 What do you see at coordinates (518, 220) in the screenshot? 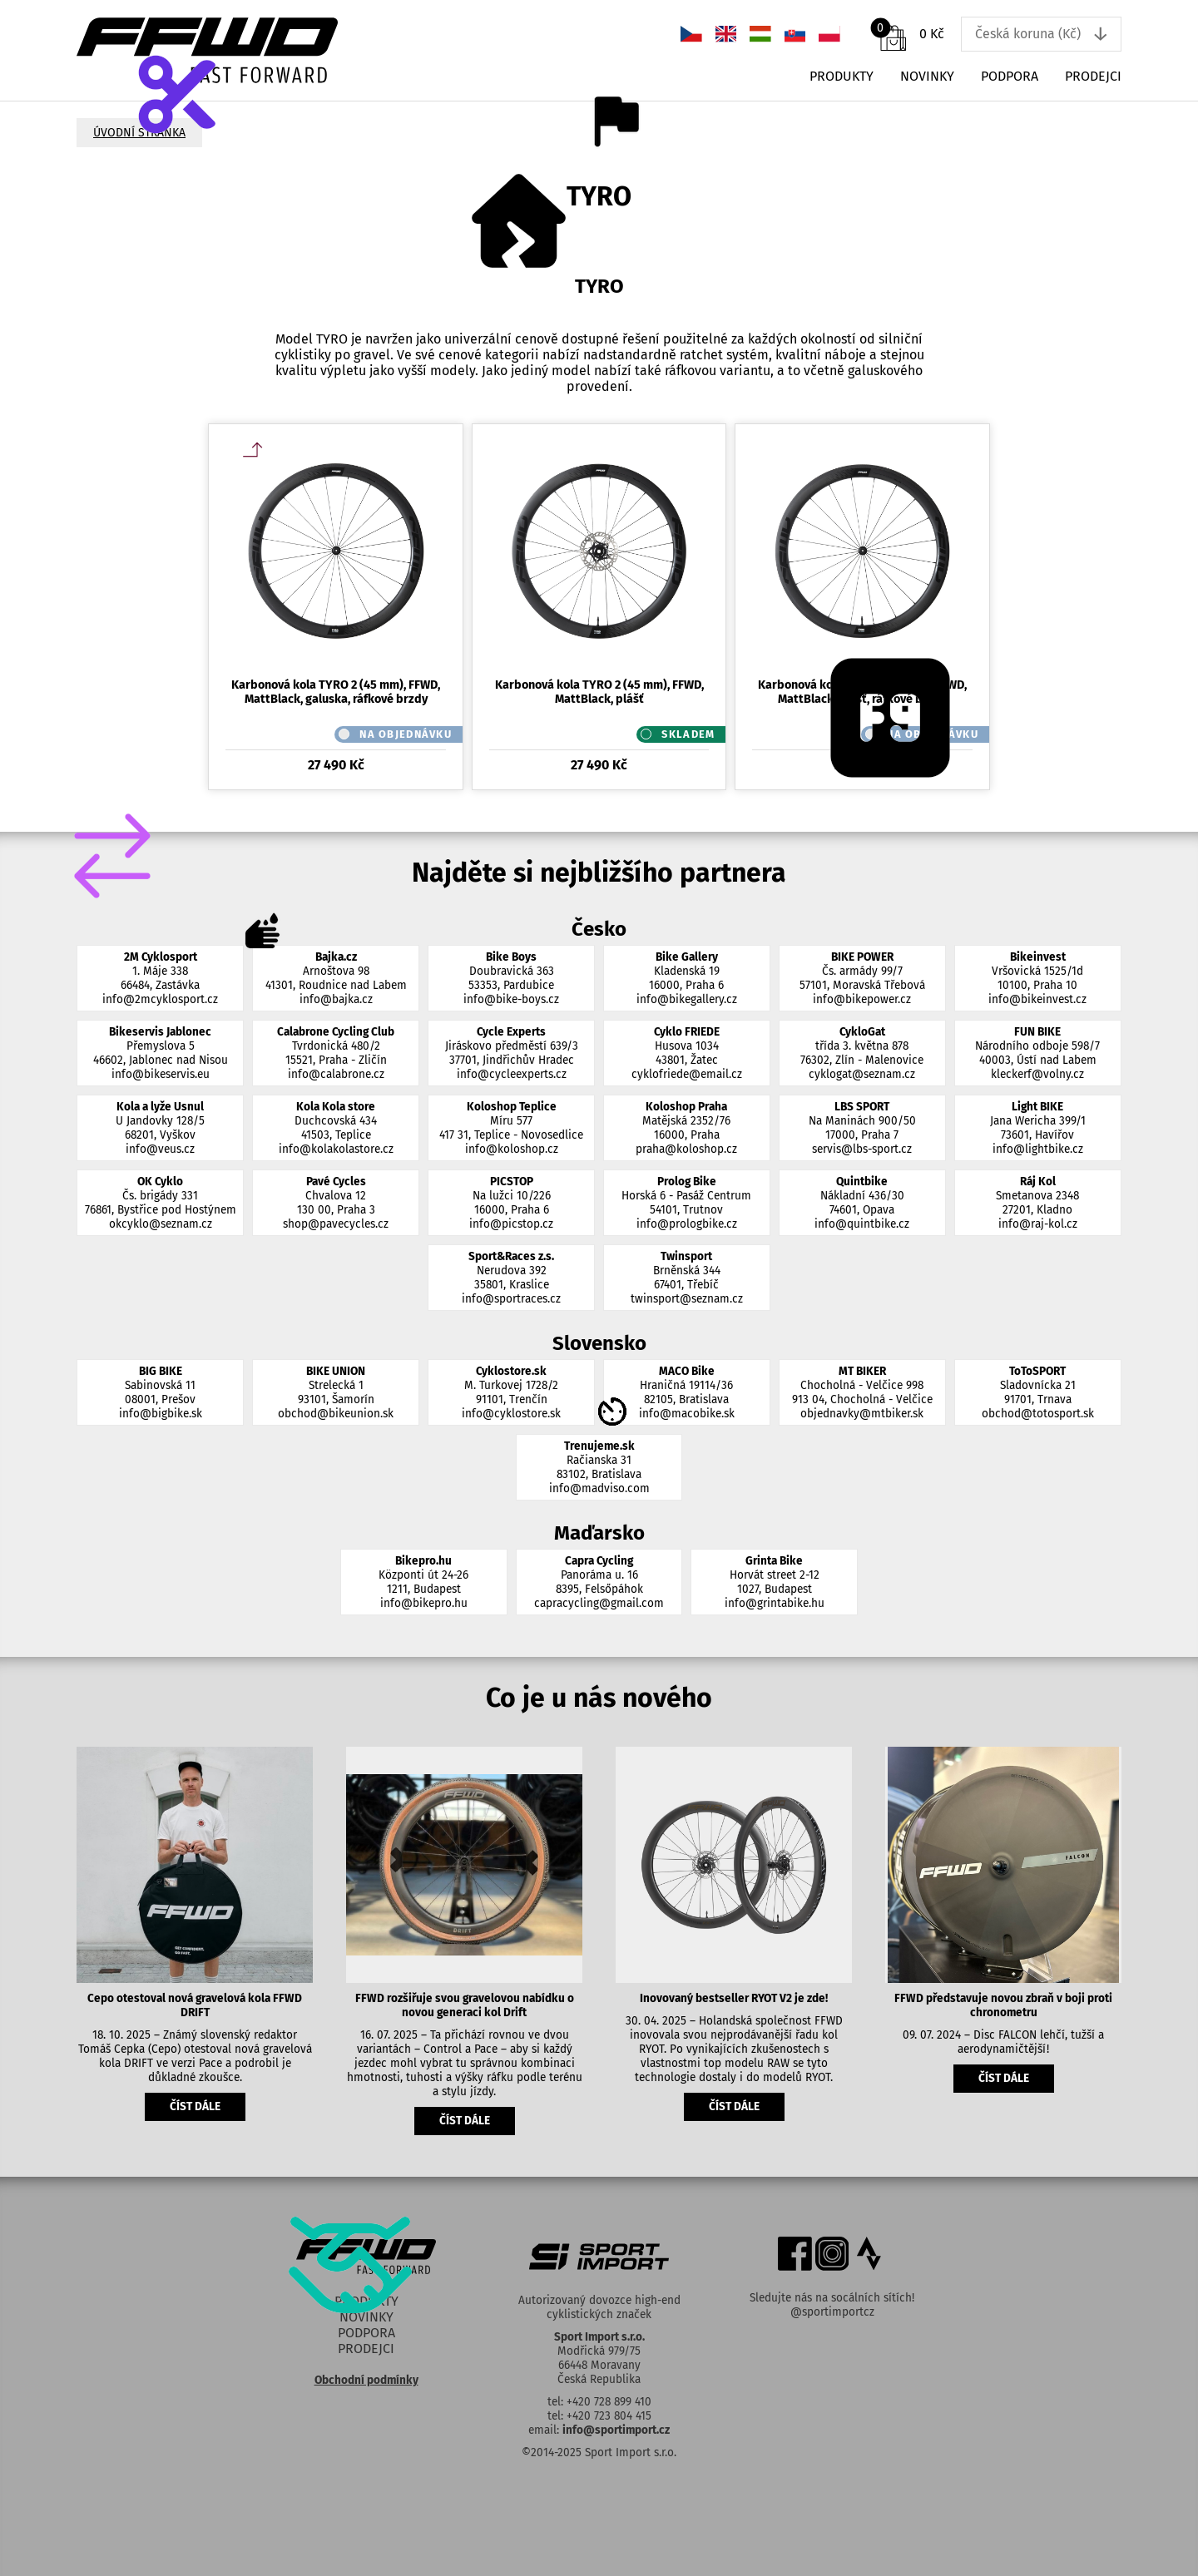
I see `report property damage` at bounding box center [518, 220].